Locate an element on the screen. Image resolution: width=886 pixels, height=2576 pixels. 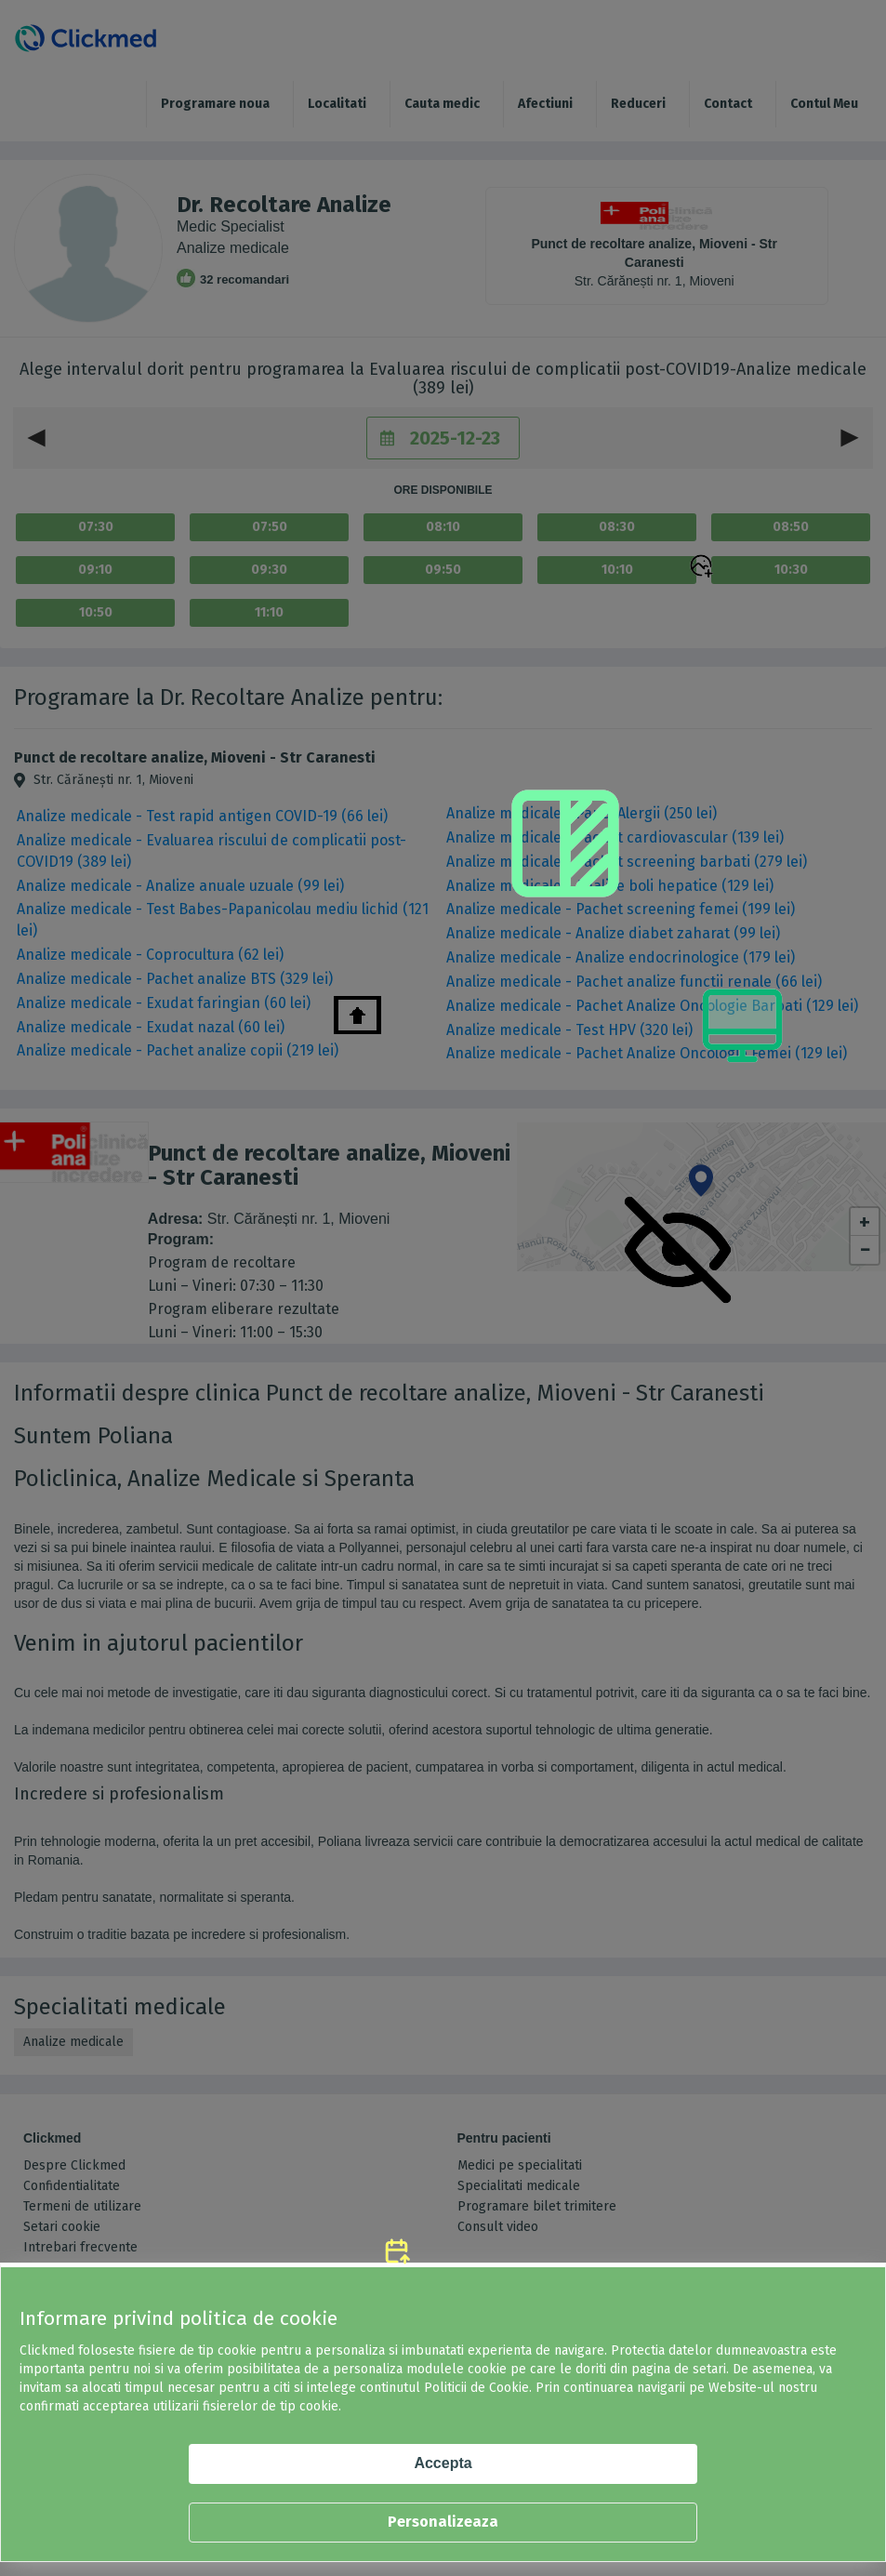
toggle half-fill or partial selection mode is located at coordinates (565, 843).